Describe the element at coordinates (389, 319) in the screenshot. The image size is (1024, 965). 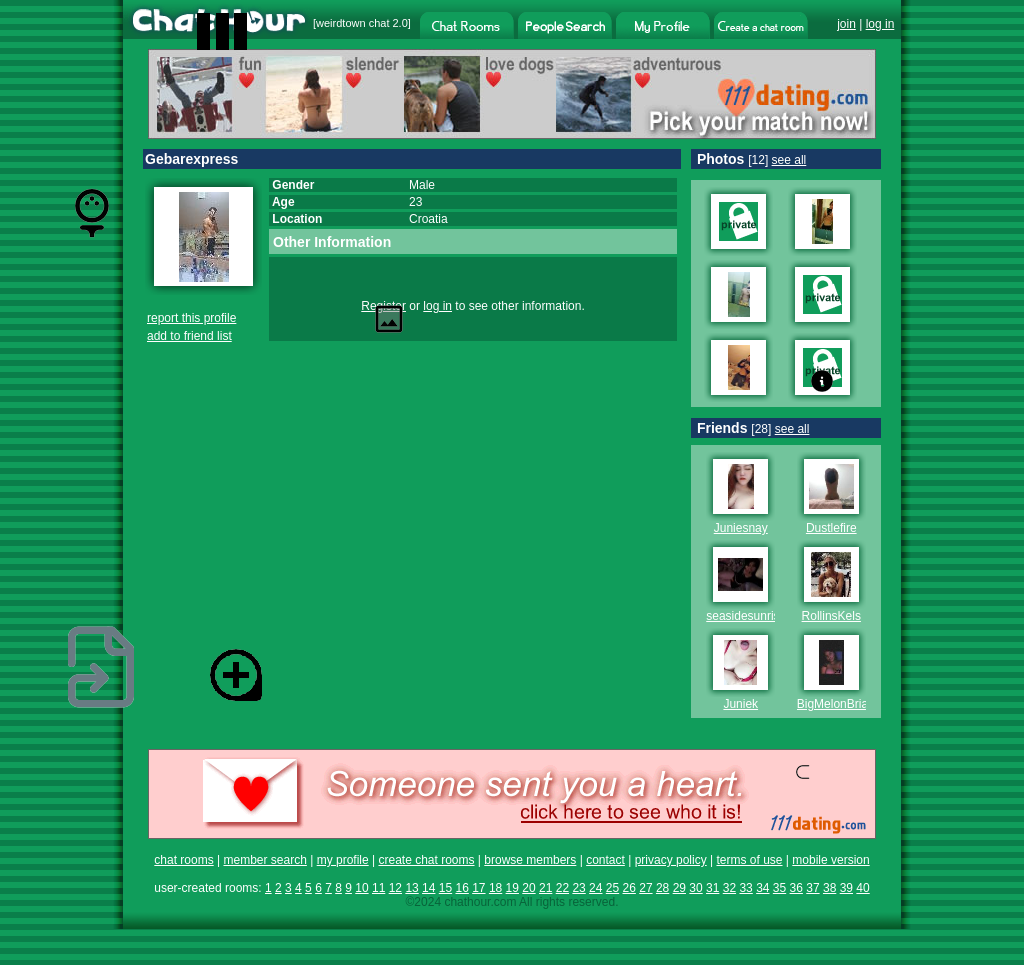
I see `view photos or images` at that location.